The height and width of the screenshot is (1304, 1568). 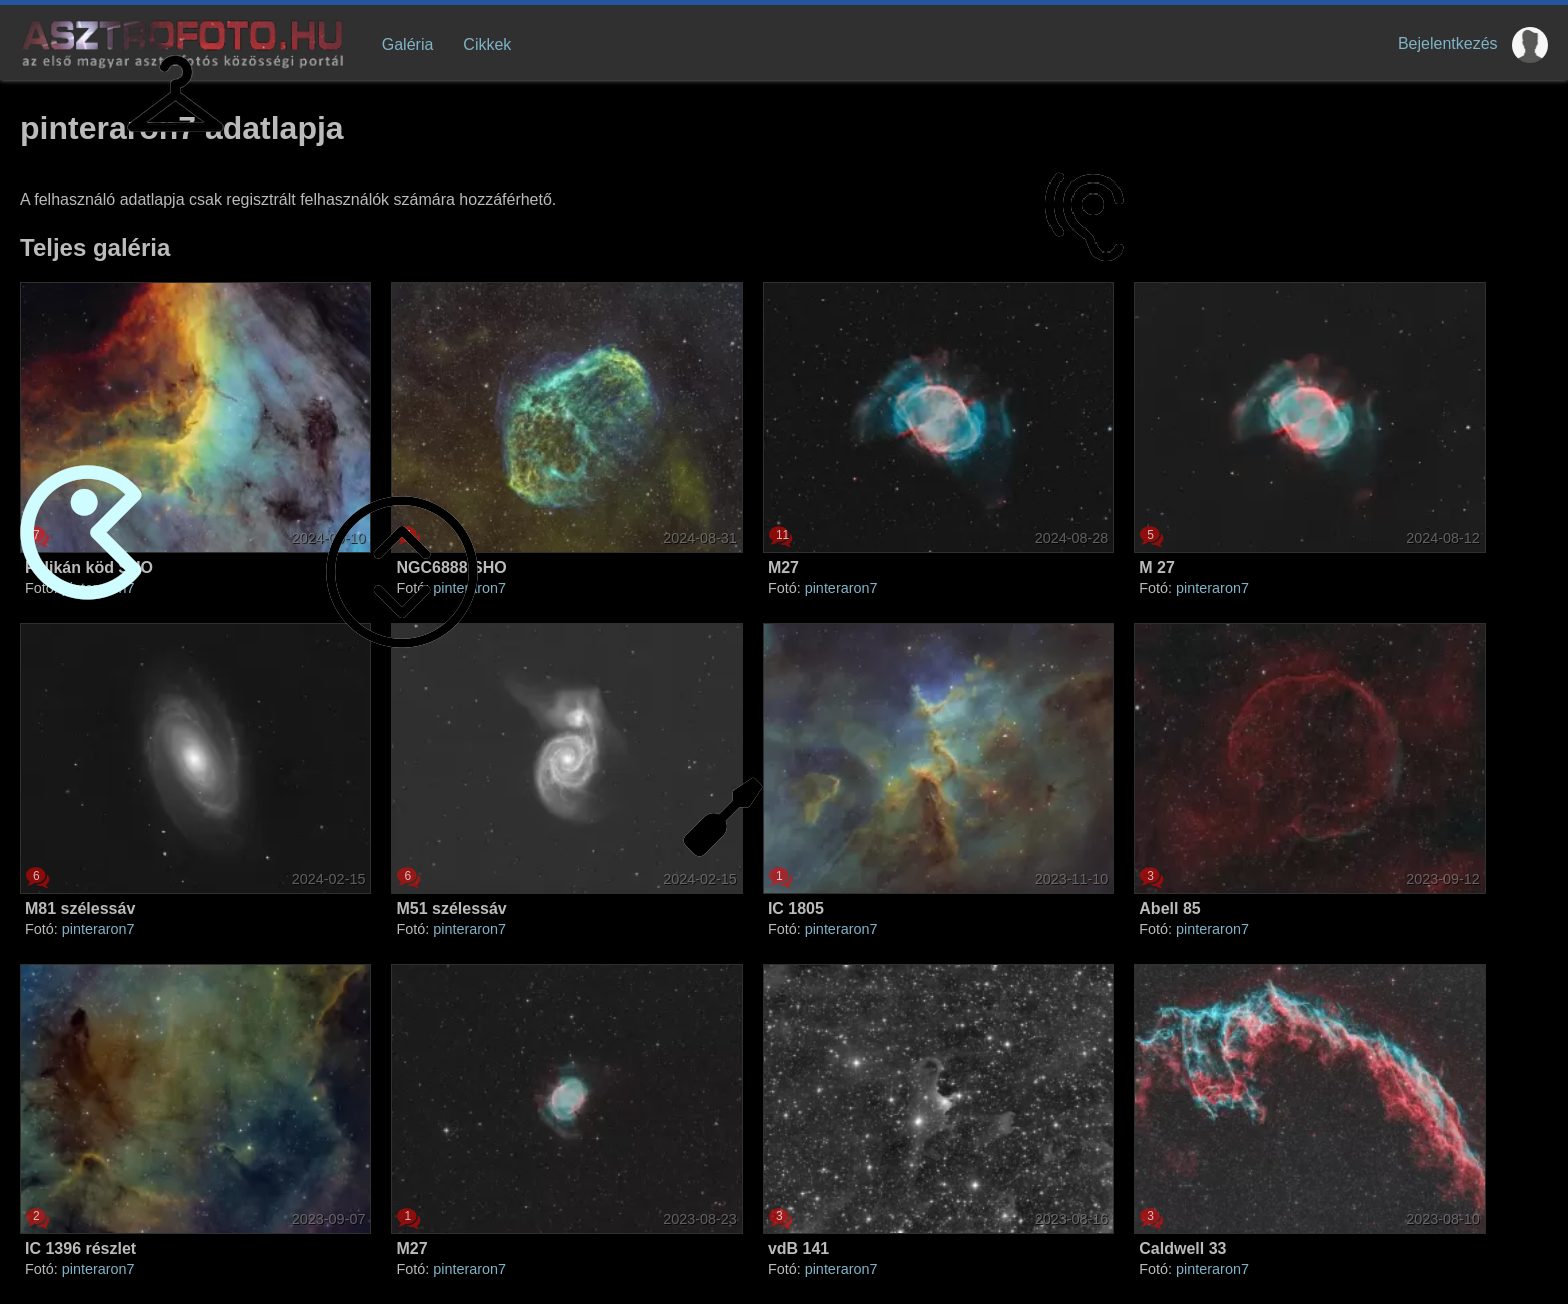 I want to click on expand or collapse content, so click(x=402, y=572).